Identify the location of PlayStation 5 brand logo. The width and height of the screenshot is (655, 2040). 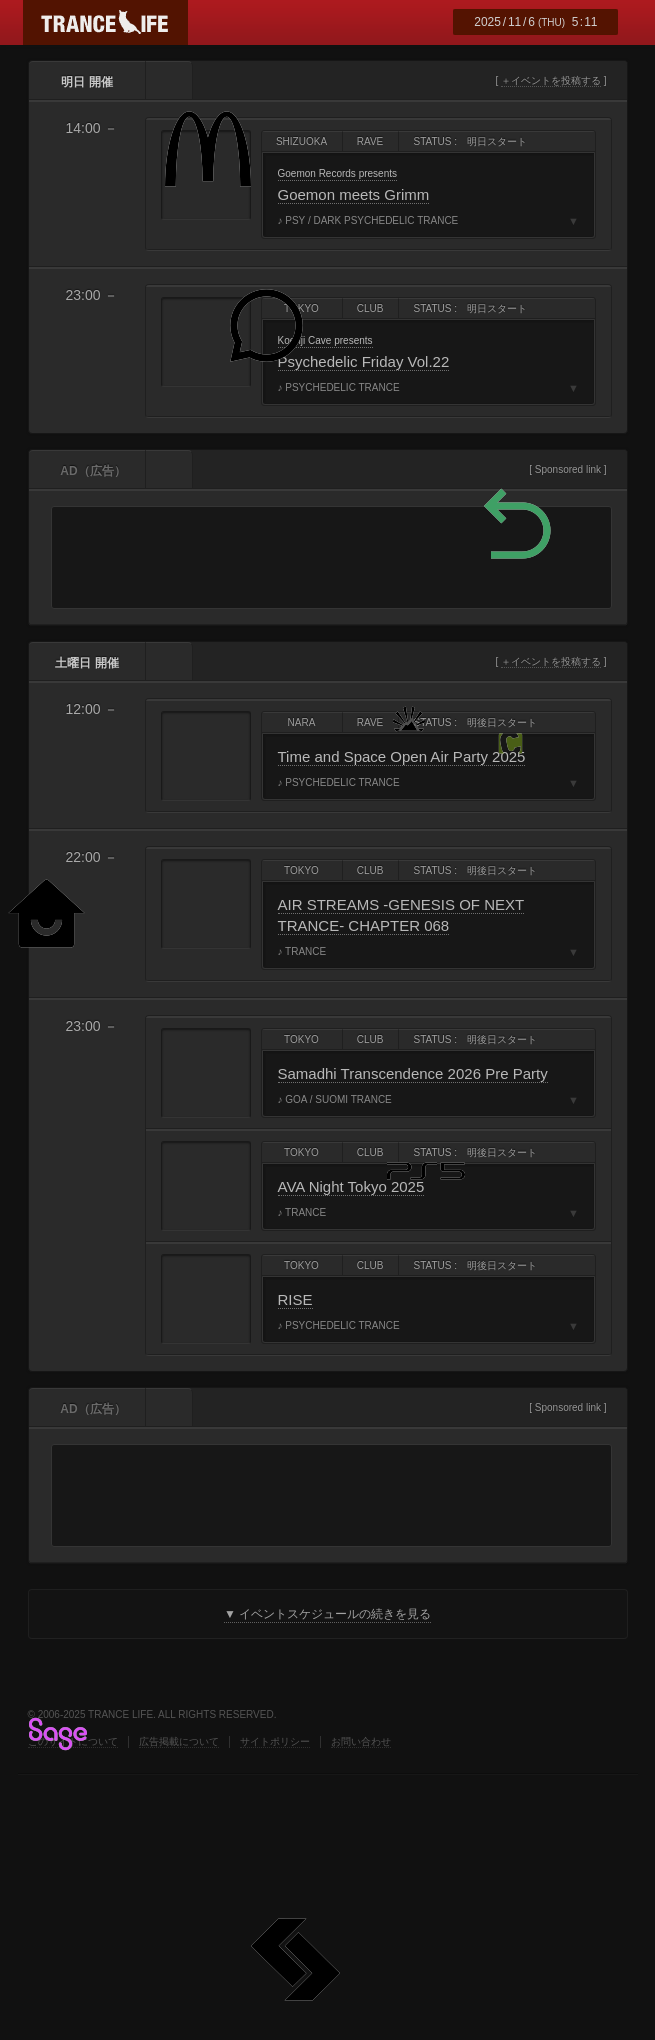
(426, 1171).